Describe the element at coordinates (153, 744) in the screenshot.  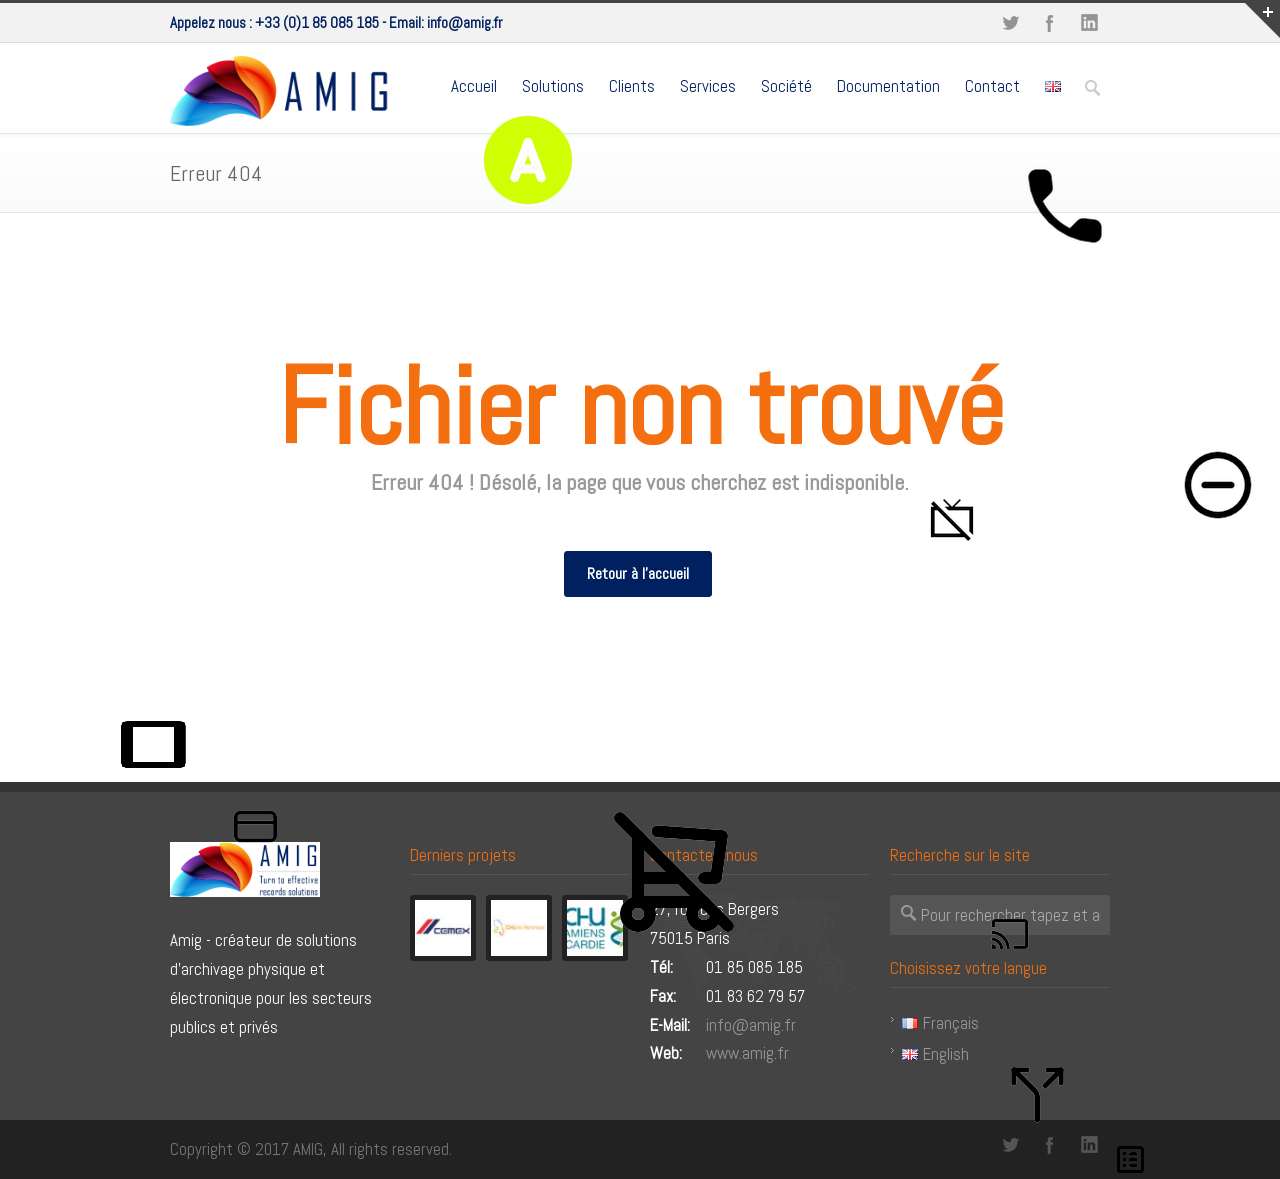
I see `switch to tablet view or layout` at that location.